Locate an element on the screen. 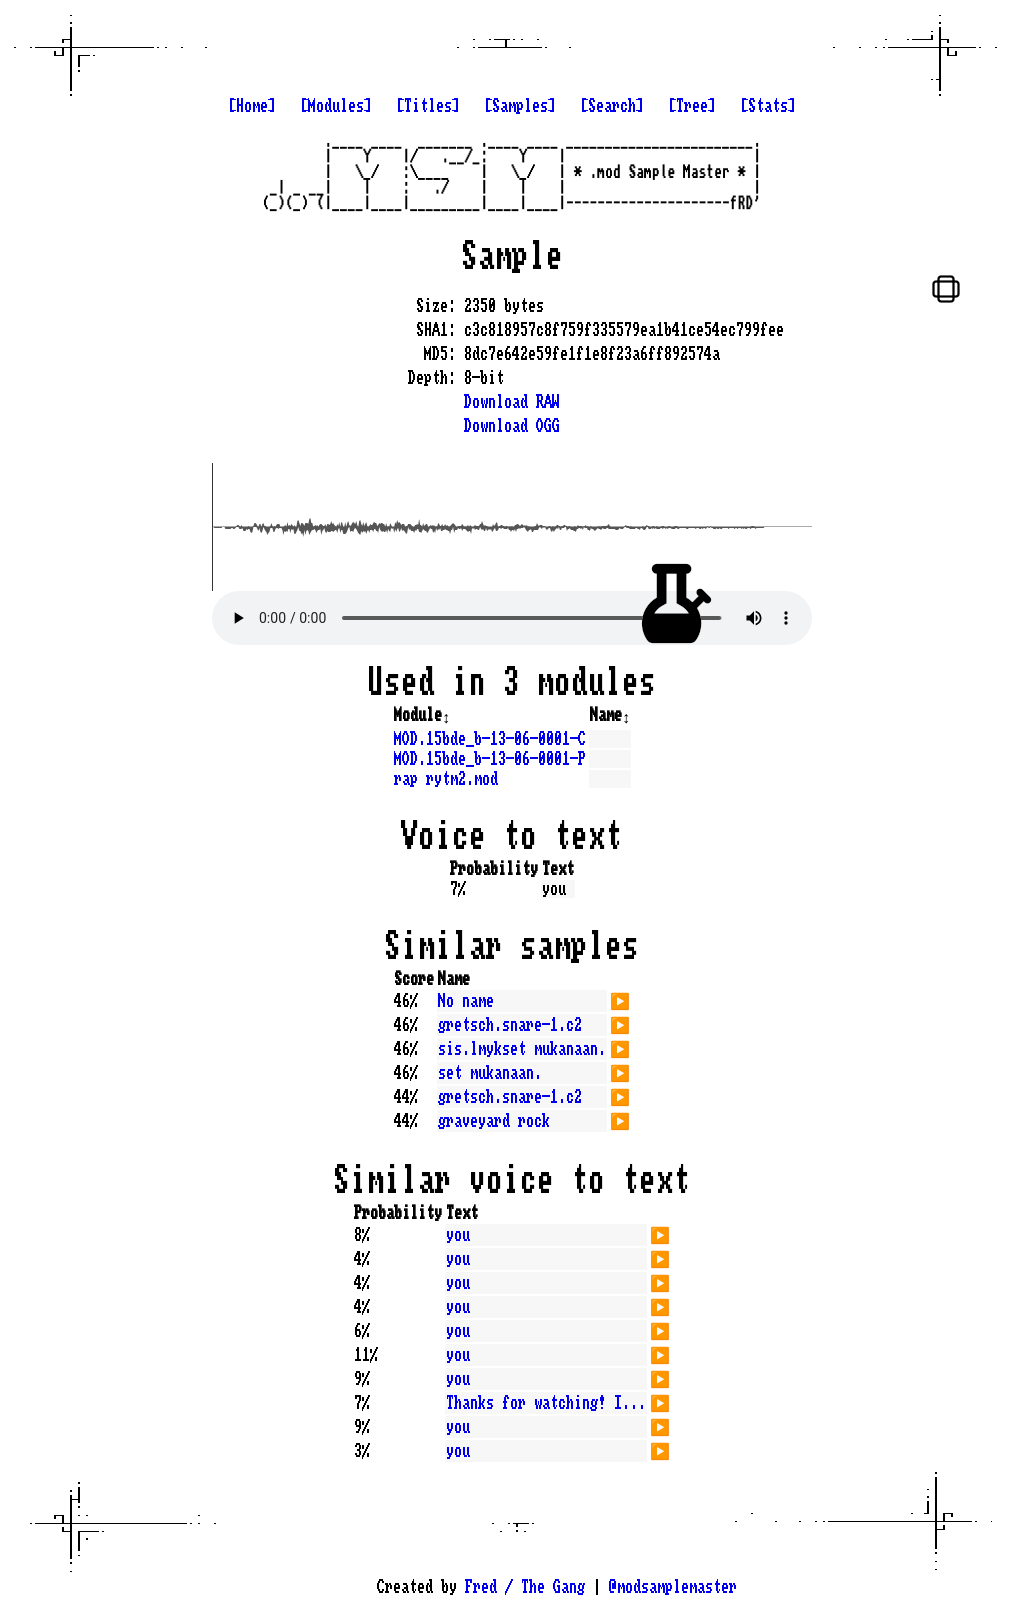 Image resolution: width=1024 pixels, height=1621 pixels. access cannabis or smoking-related content is located at coordinates (671, 603).